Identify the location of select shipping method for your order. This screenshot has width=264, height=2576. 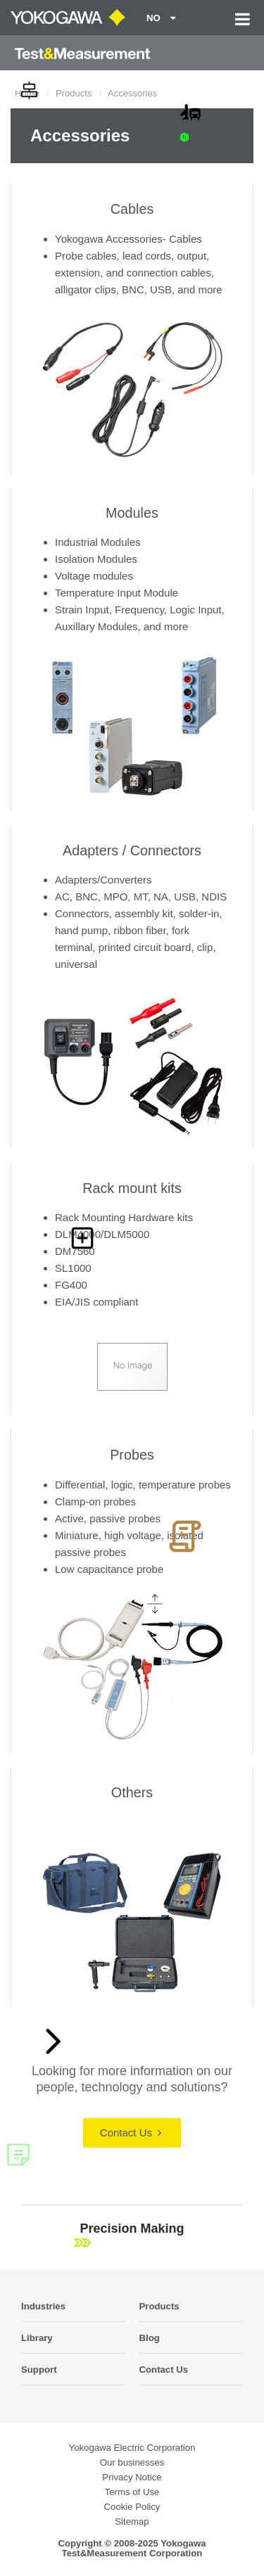
(190, 112).